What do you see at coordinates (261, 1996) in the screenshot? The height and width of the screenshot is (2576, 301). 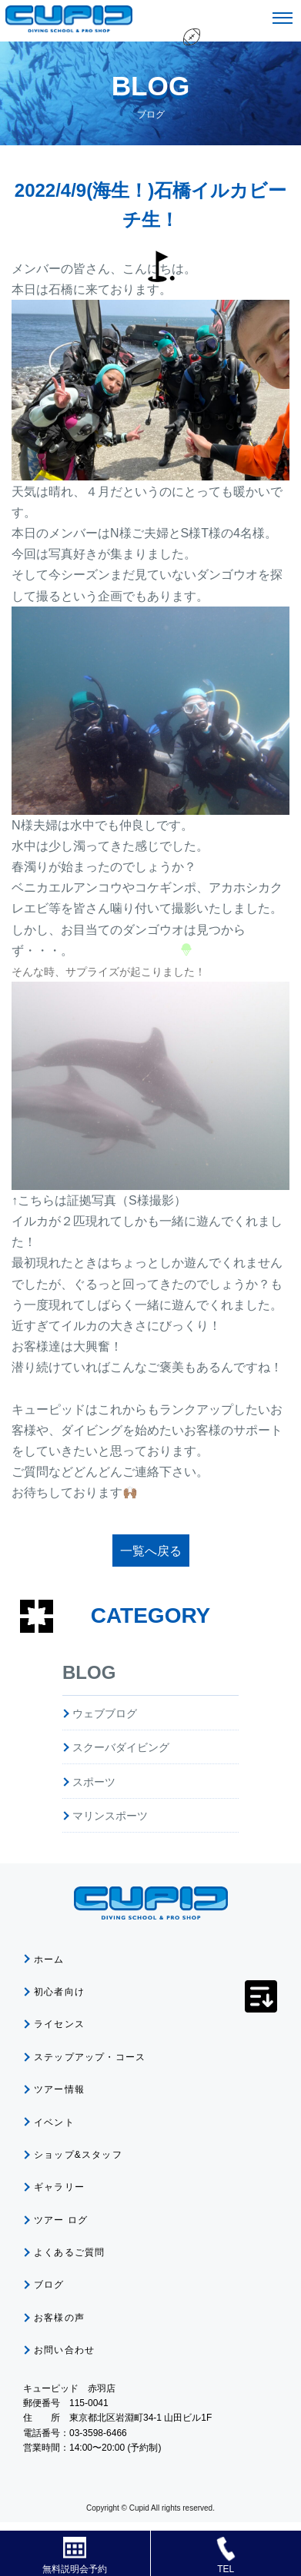 I see `sort items in ascending order` at bounding box center [261, 1996].